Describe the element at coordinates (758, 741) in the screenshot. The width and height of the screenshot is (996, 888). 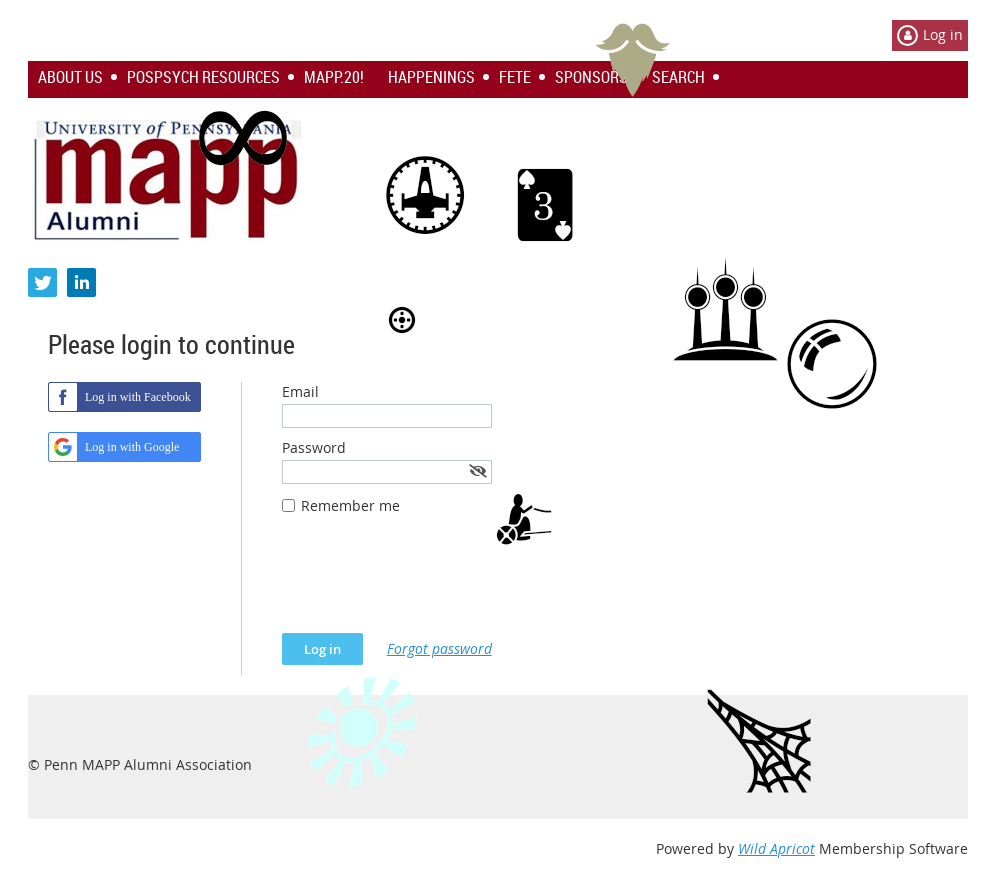
I see `activate web spit ability` at that location.